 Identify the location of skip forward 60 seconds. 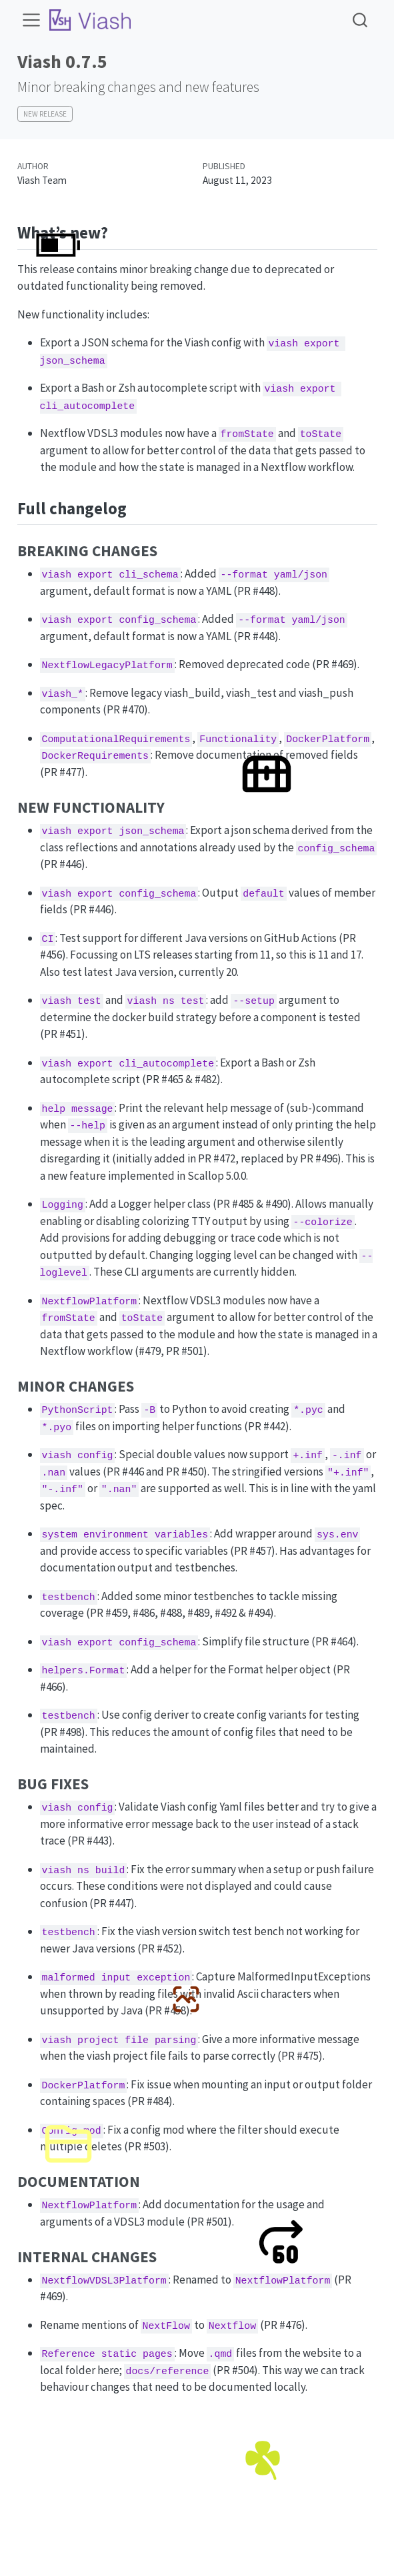
(282, 2243).